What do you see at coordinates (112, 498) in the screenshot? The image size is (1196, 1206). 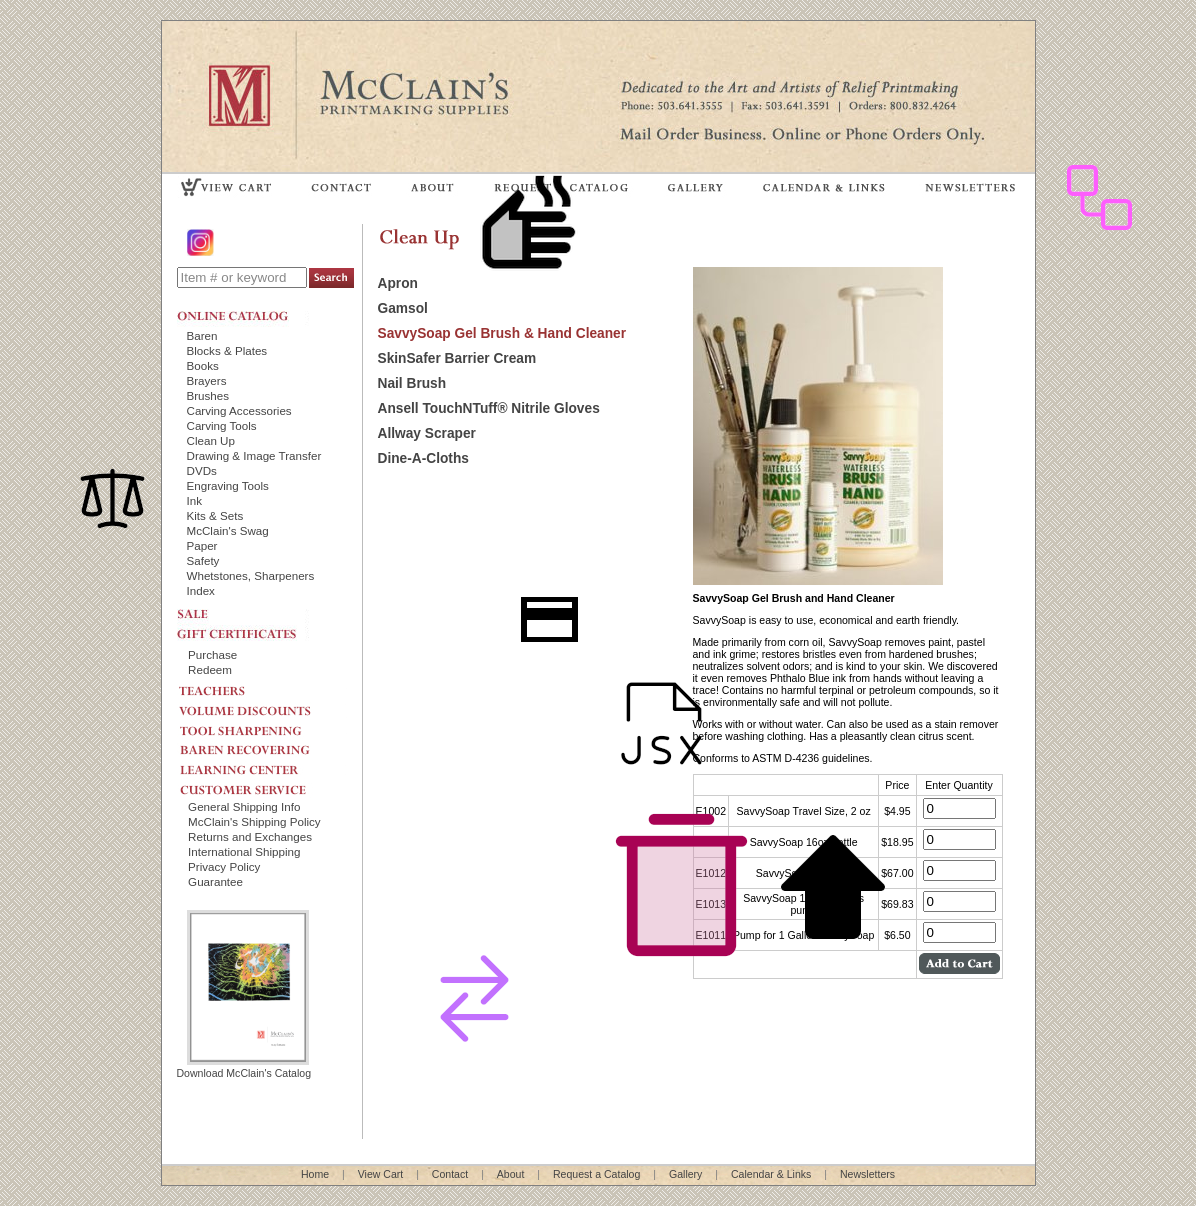 I see `access legal or terms of service information` at bounding box center [112, 498].